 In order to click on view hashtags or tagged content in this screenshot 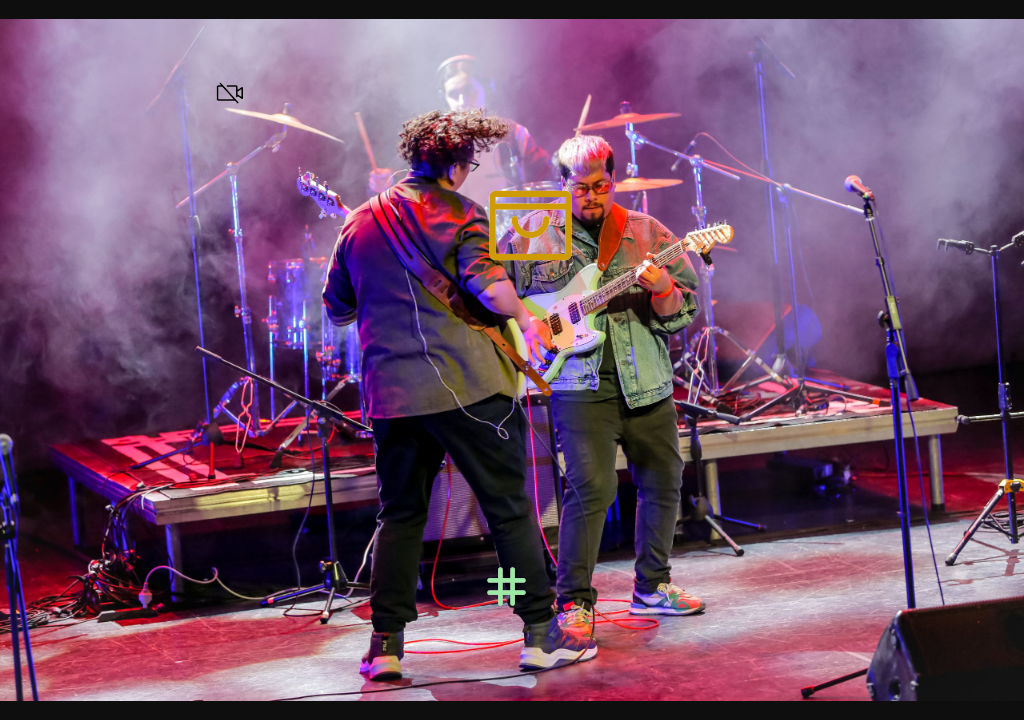, I will do `click(506, 586)`.